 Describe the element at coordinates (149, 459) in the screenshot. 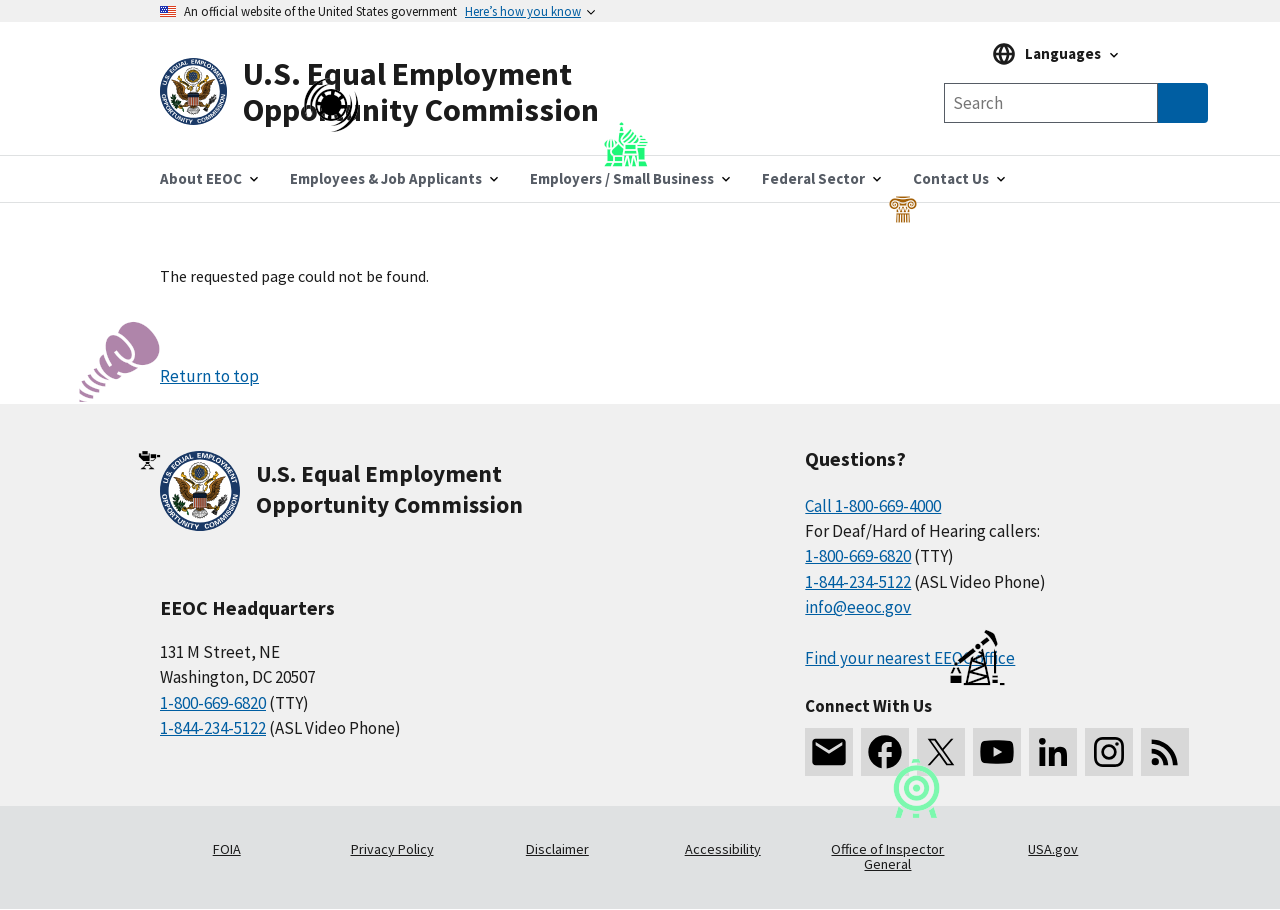

I see `deploy automated defense turret` at that location.